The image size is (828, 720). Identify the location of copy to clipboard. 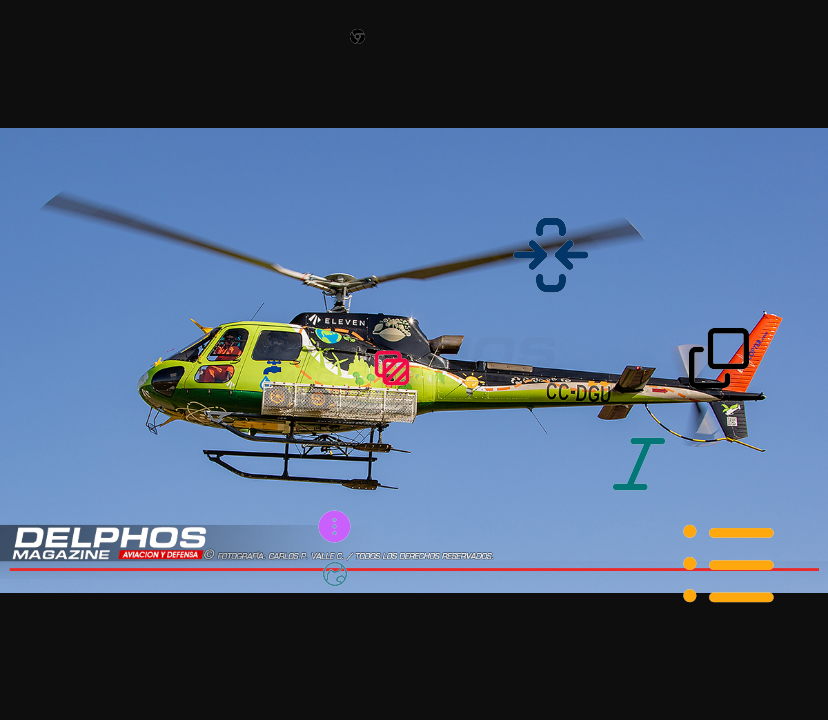
(719, 358).